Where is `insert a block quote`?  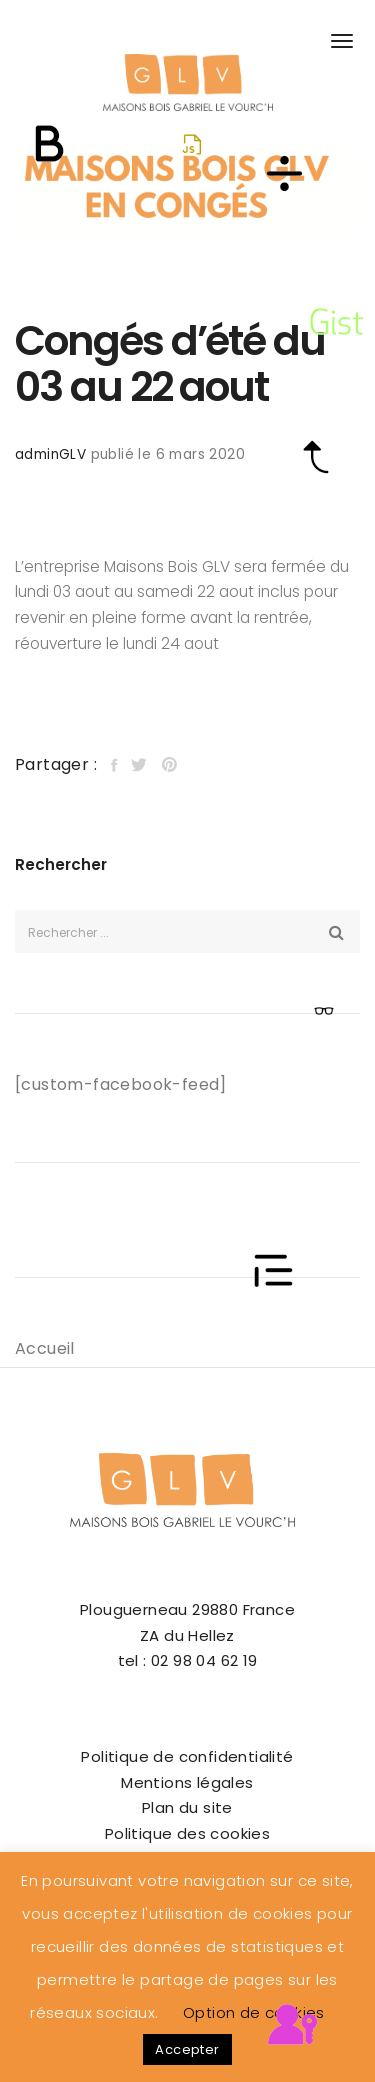 insert a block quote is located at coordinates (273, 1269).